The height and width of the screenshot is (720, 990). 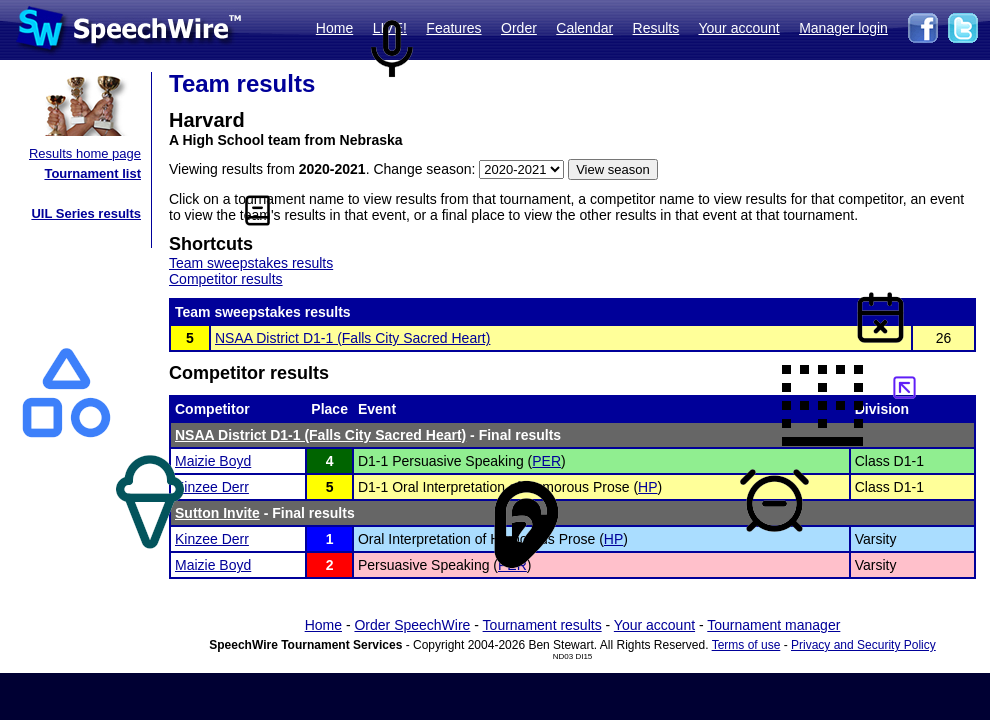 What do you see at coordinates (904, 387) in the screenshot?
I see `navigate back to previous screen` at bounding box center [904, 387].